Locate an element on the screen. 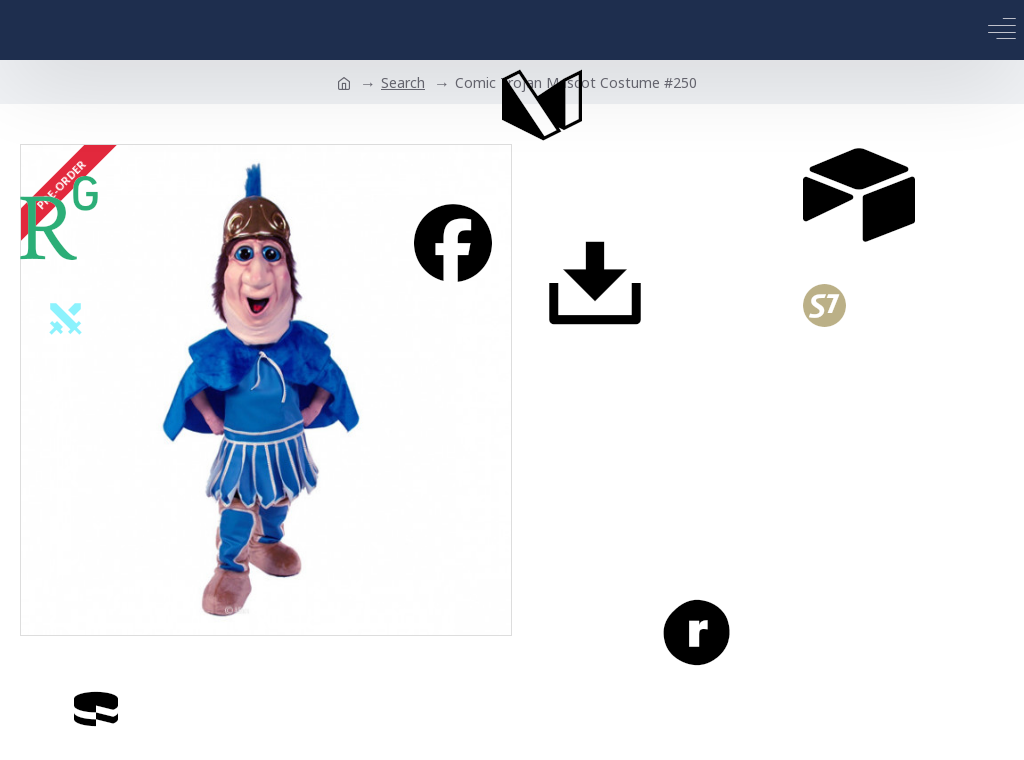 The image size is (1024, 760). download a file or document is located at coordinates (595, 283).